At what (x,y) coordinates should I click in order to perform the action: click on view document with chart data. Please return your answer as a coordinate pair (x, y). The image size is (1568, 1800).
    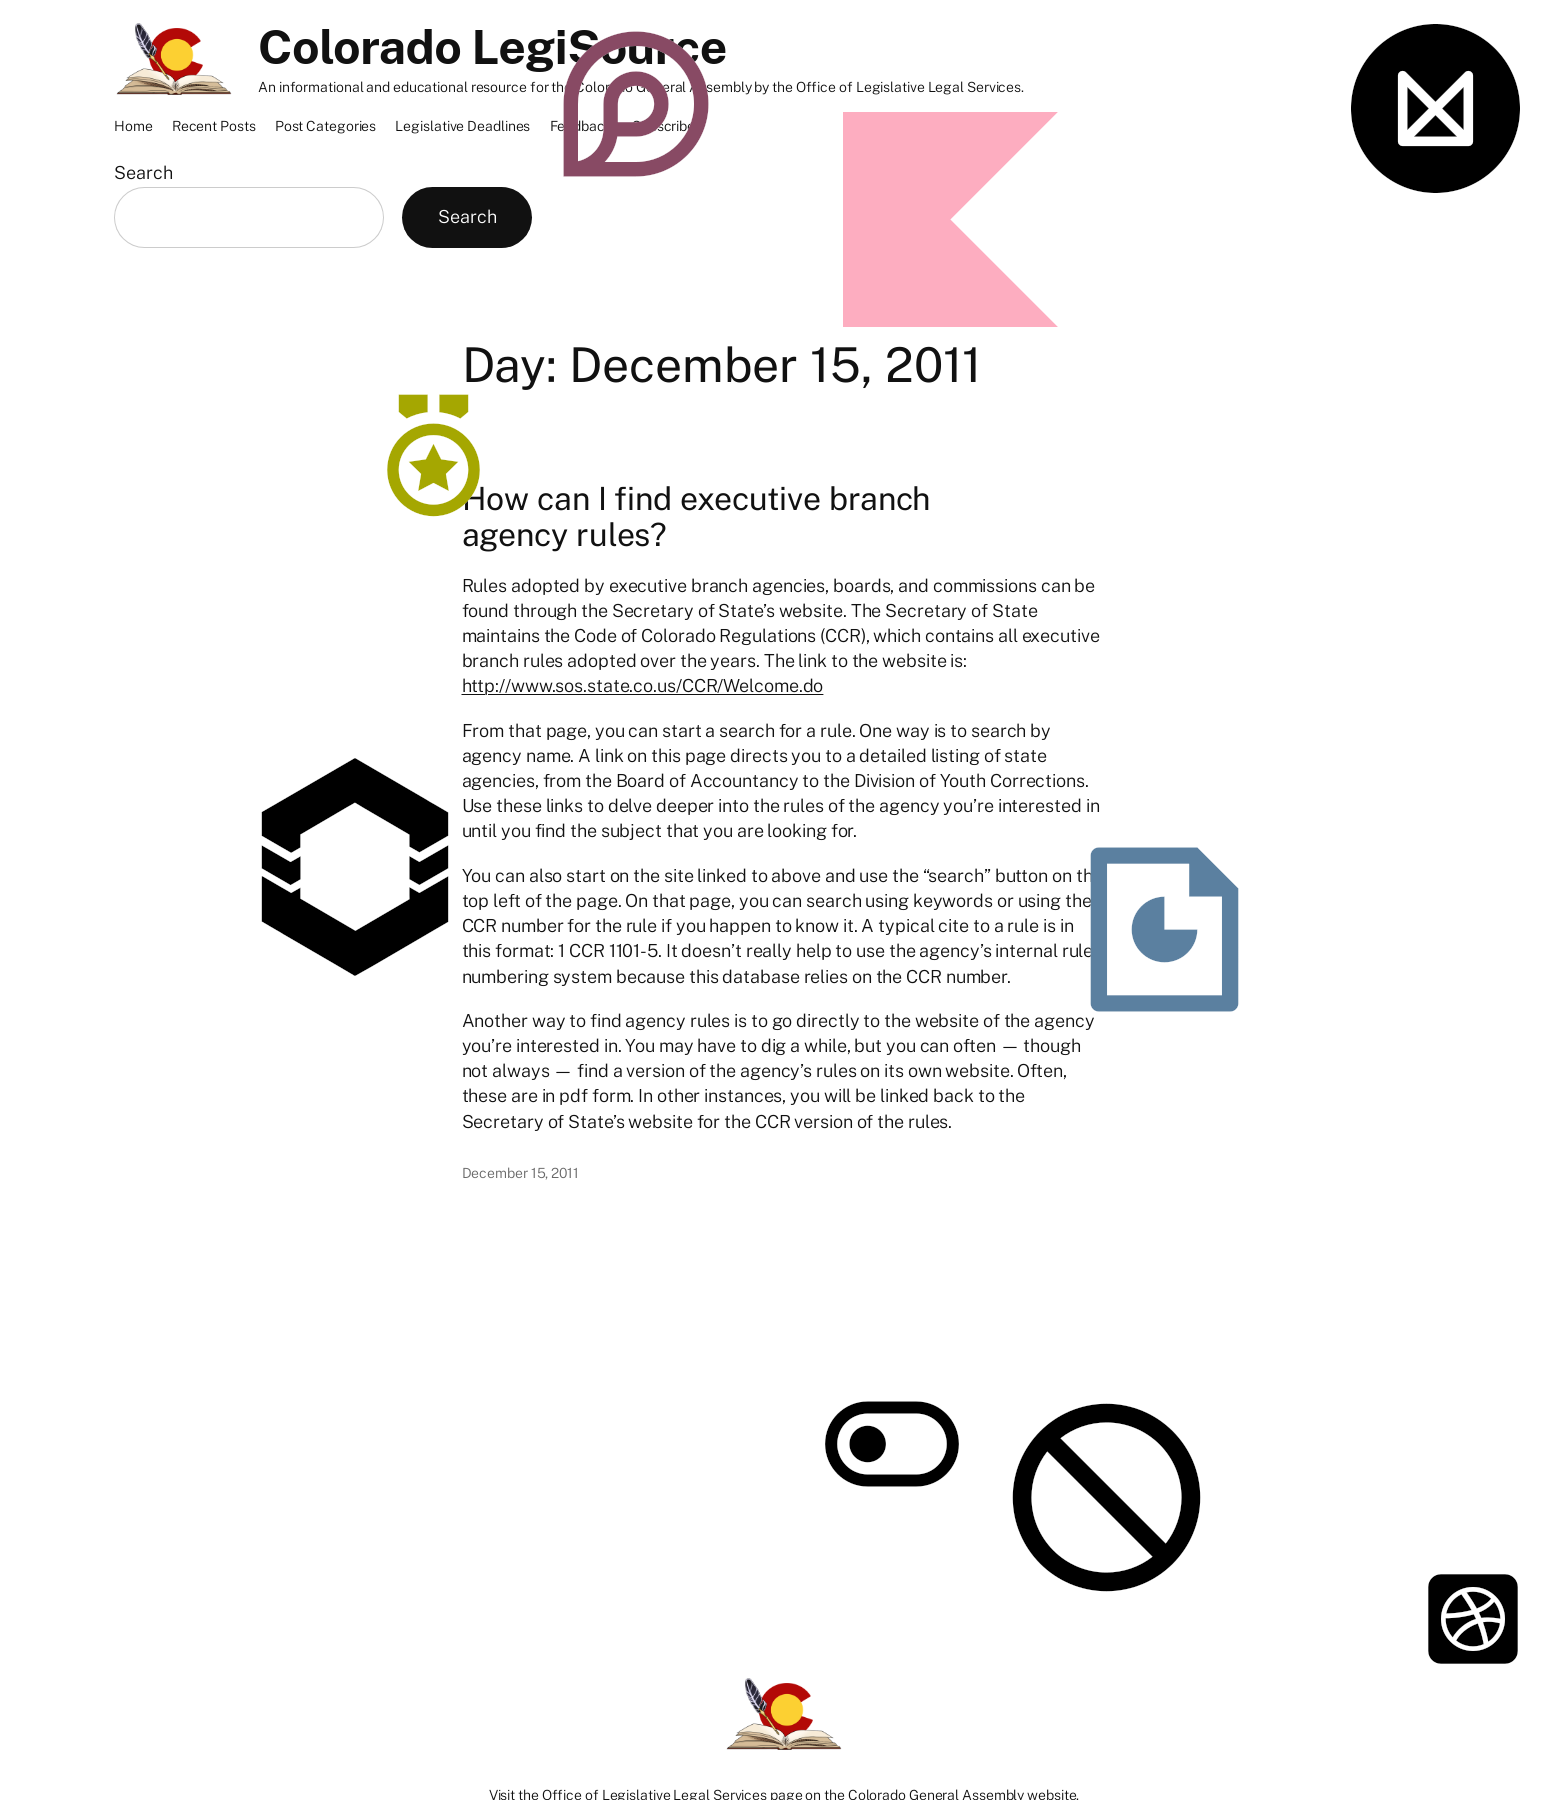
    Looking at the image, I should click on (1164, 929).